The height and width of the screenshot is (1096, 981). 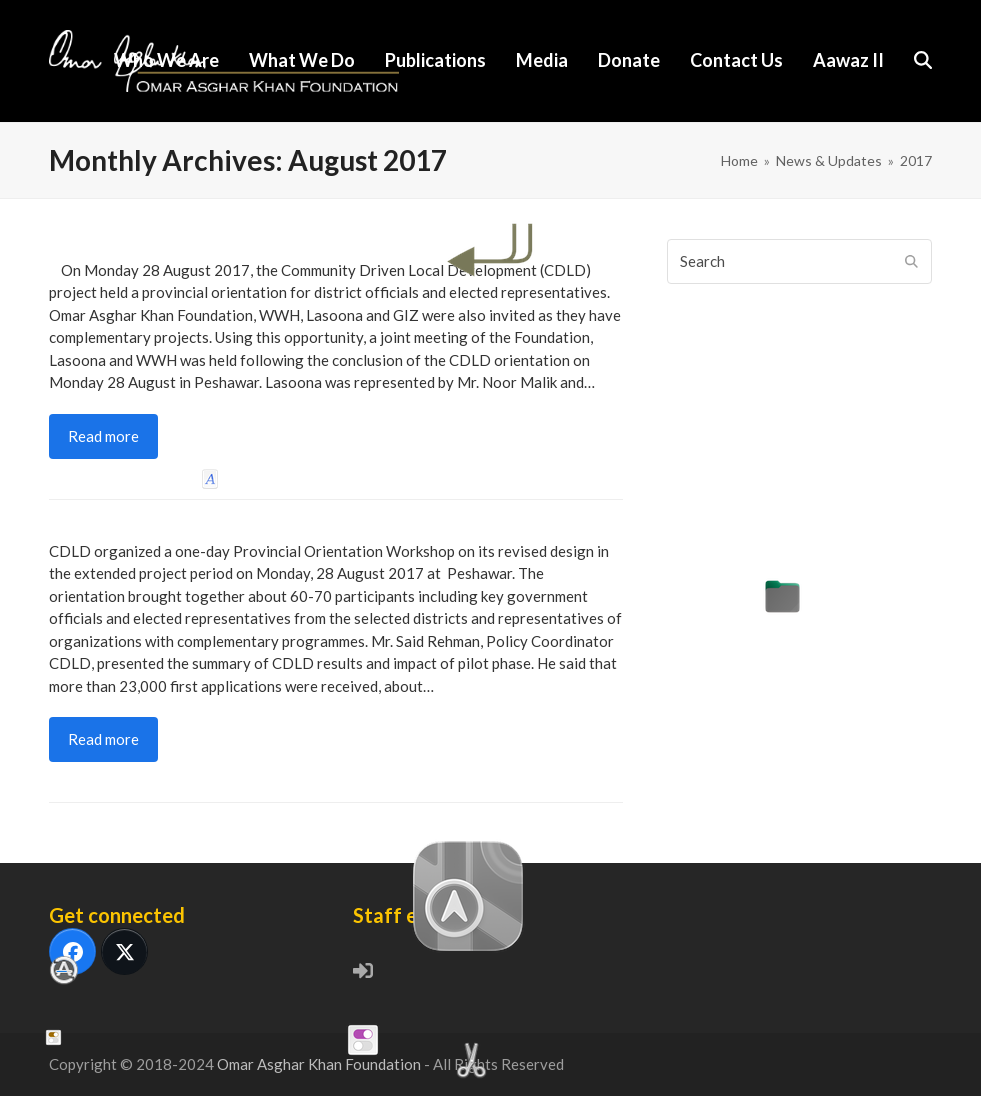 What do you see at coordinates (488, 249) in the screenshot?
I see `reply to all recipients of an email` at bounding box center [488, 249].